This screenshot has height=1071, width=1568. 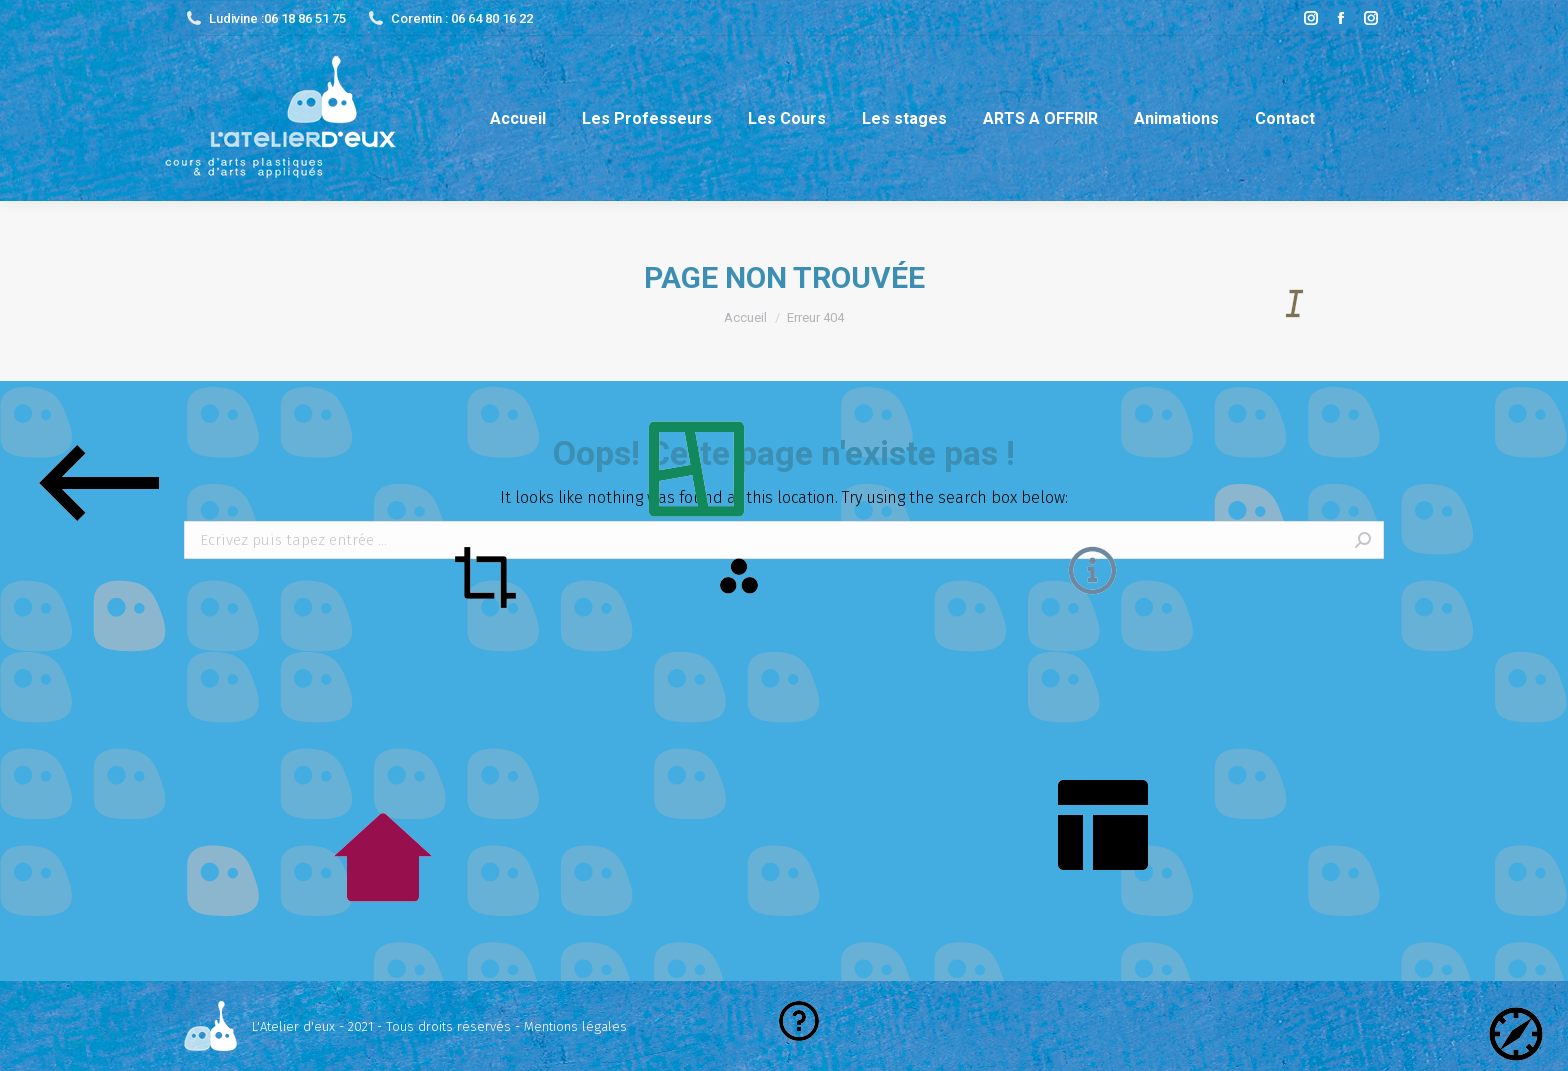 What do you see at coordinates (1103, 825) in the screenshot?
I see `switch to header and sidebar layout view` at bounding box center [1103, 825].